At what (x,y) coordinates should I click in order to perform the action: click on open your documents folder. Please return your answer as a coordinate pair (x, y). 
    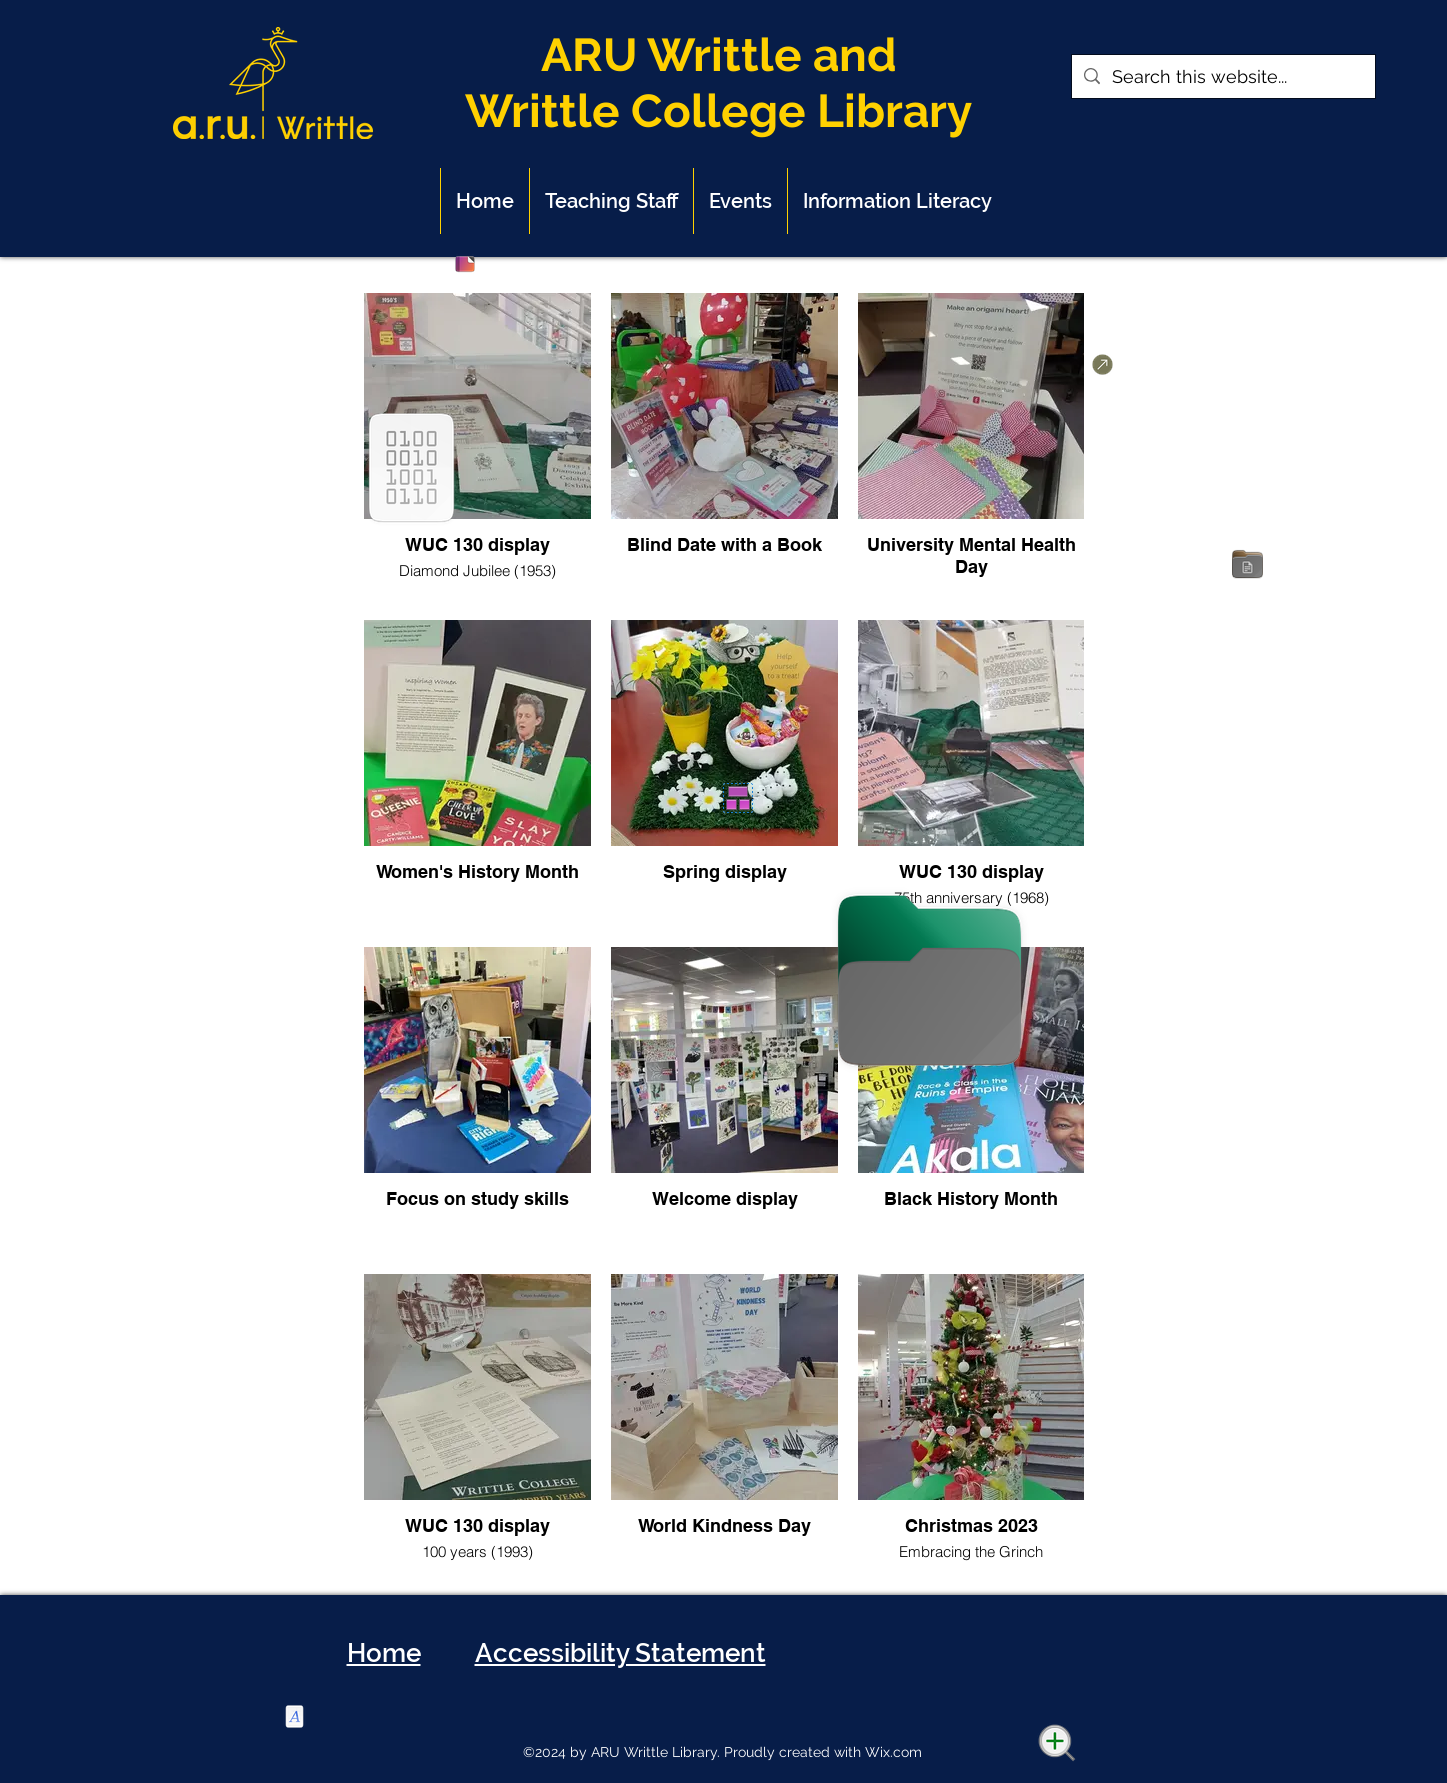
    Looking at the image, I should click on (1247, 563).